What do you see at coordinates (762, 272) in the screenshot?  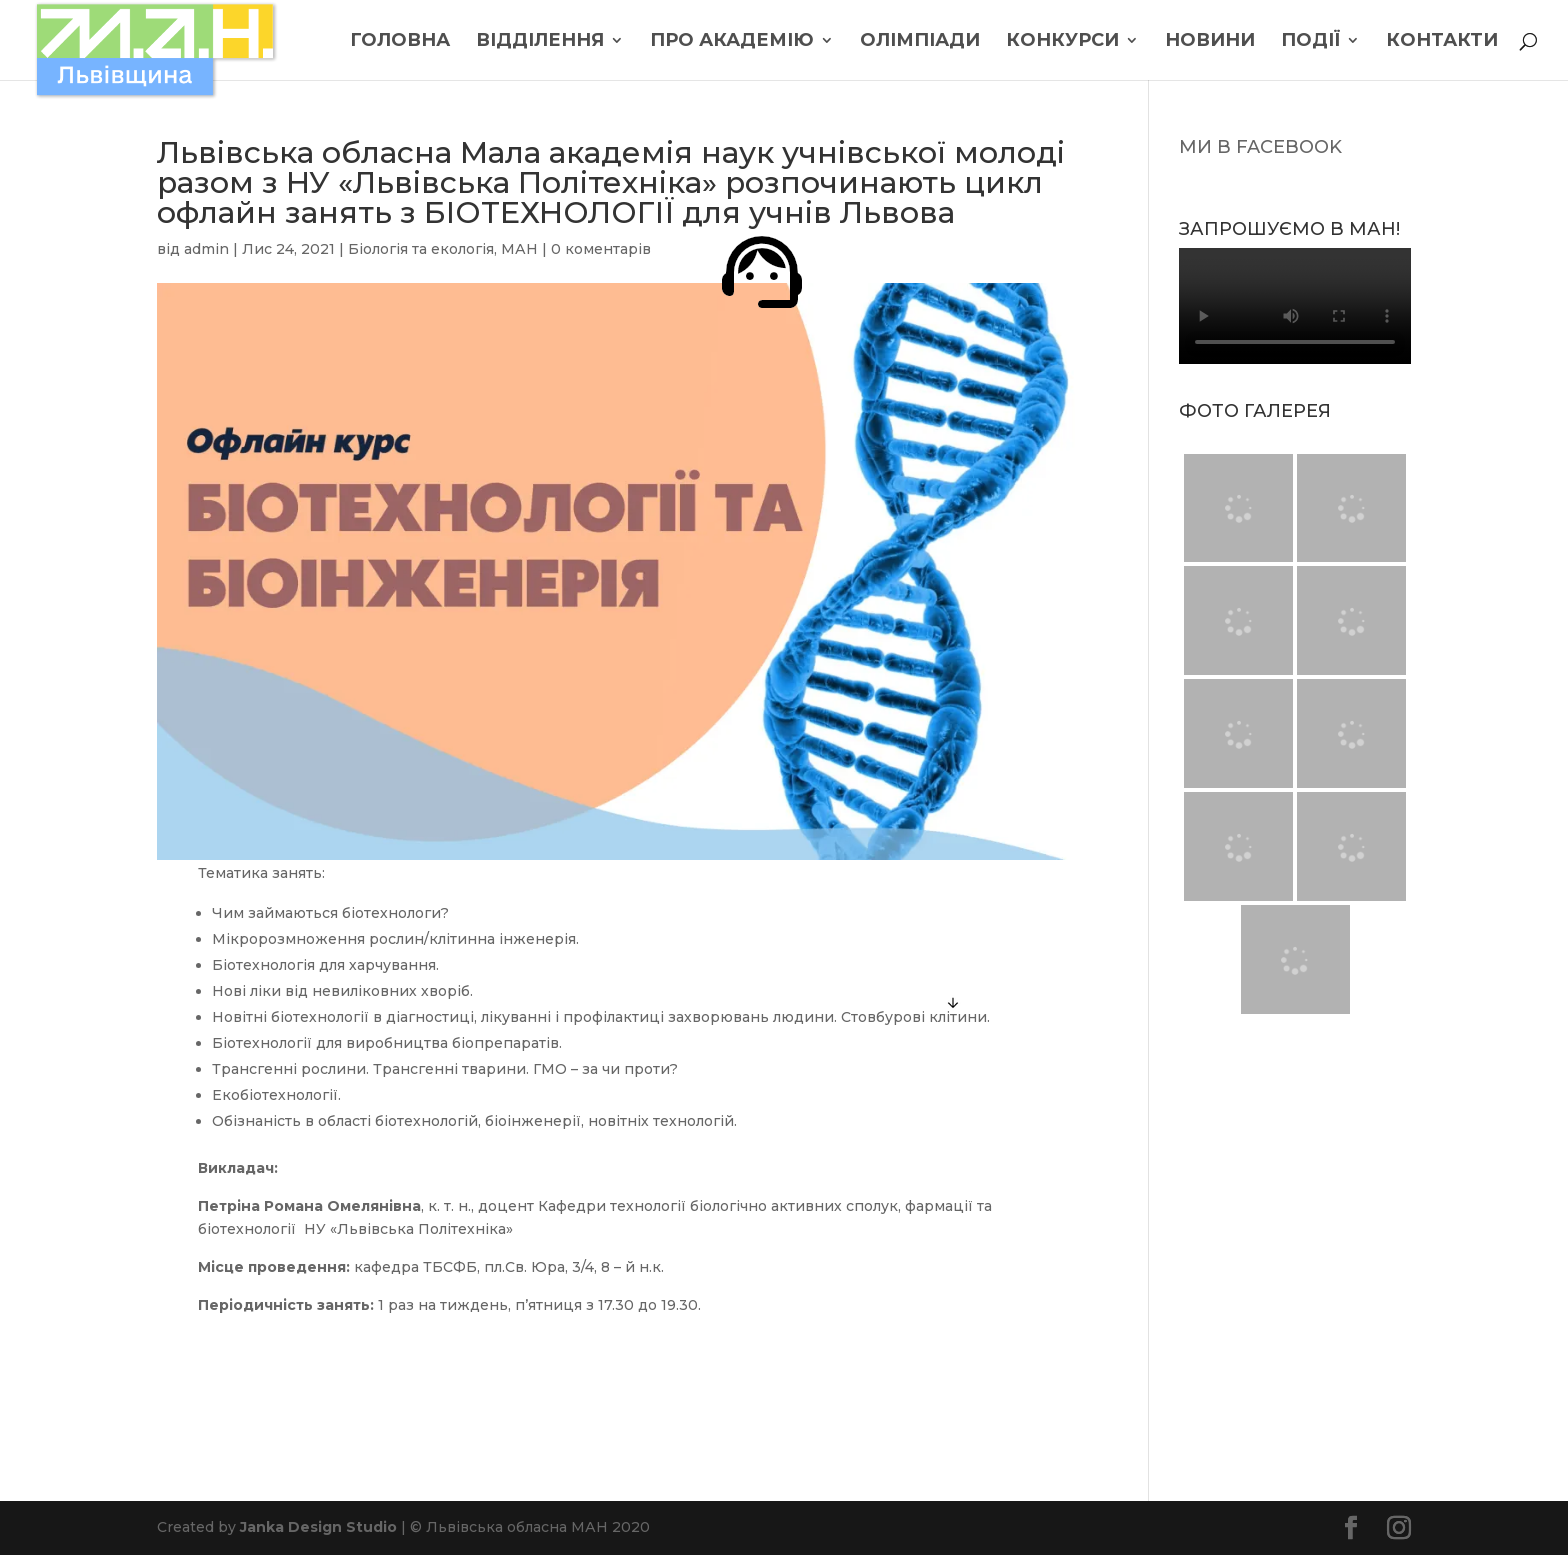 I see `contact customer support` at bounding box center [762, 272].